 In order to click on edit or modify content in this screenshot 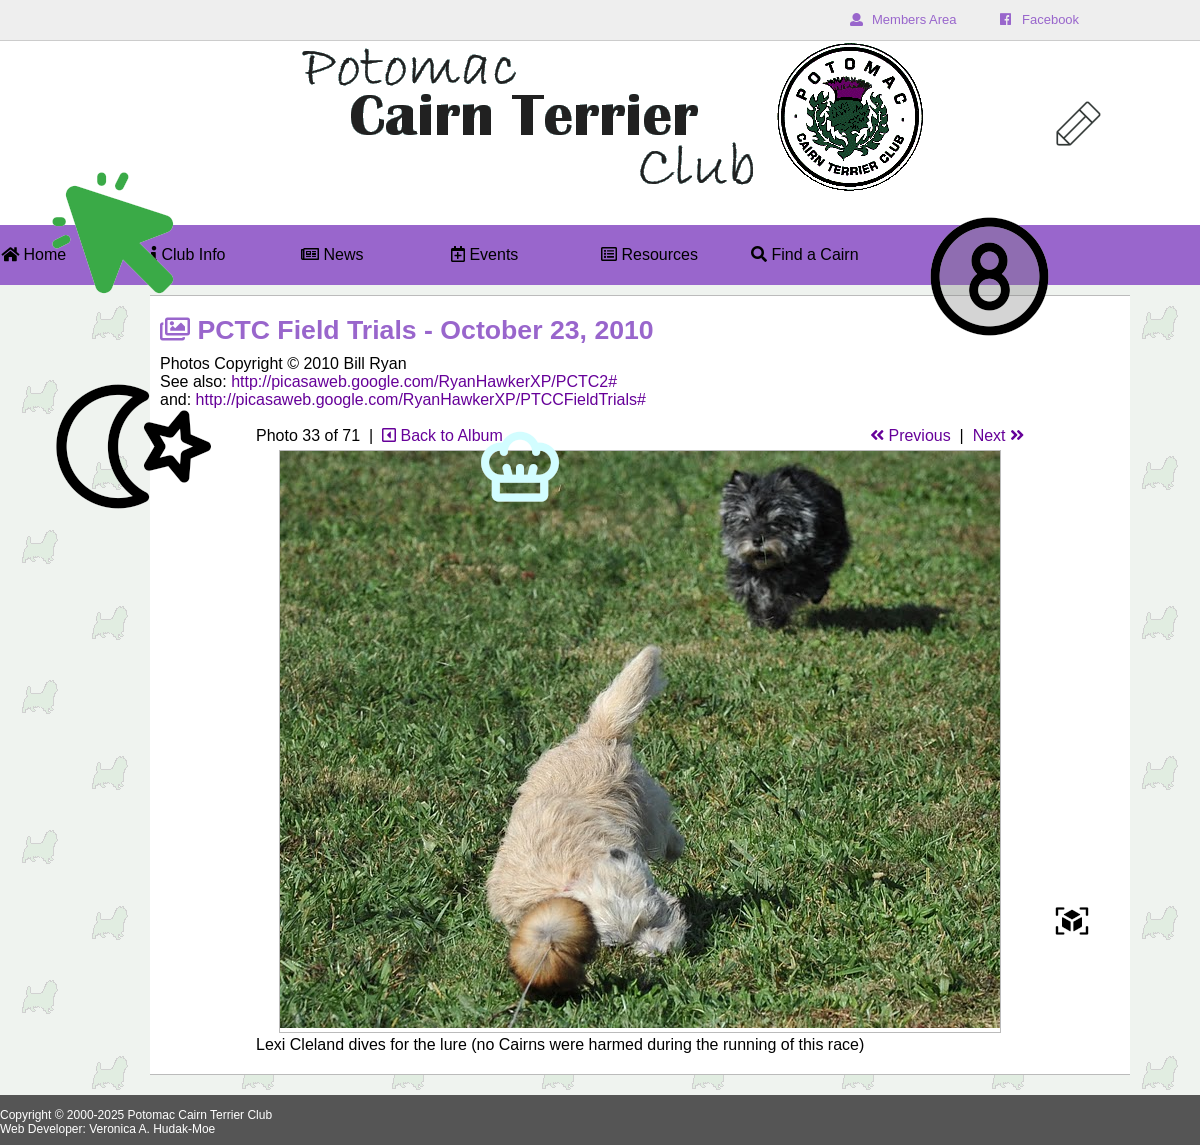, I will do `click(1077, 124)`.